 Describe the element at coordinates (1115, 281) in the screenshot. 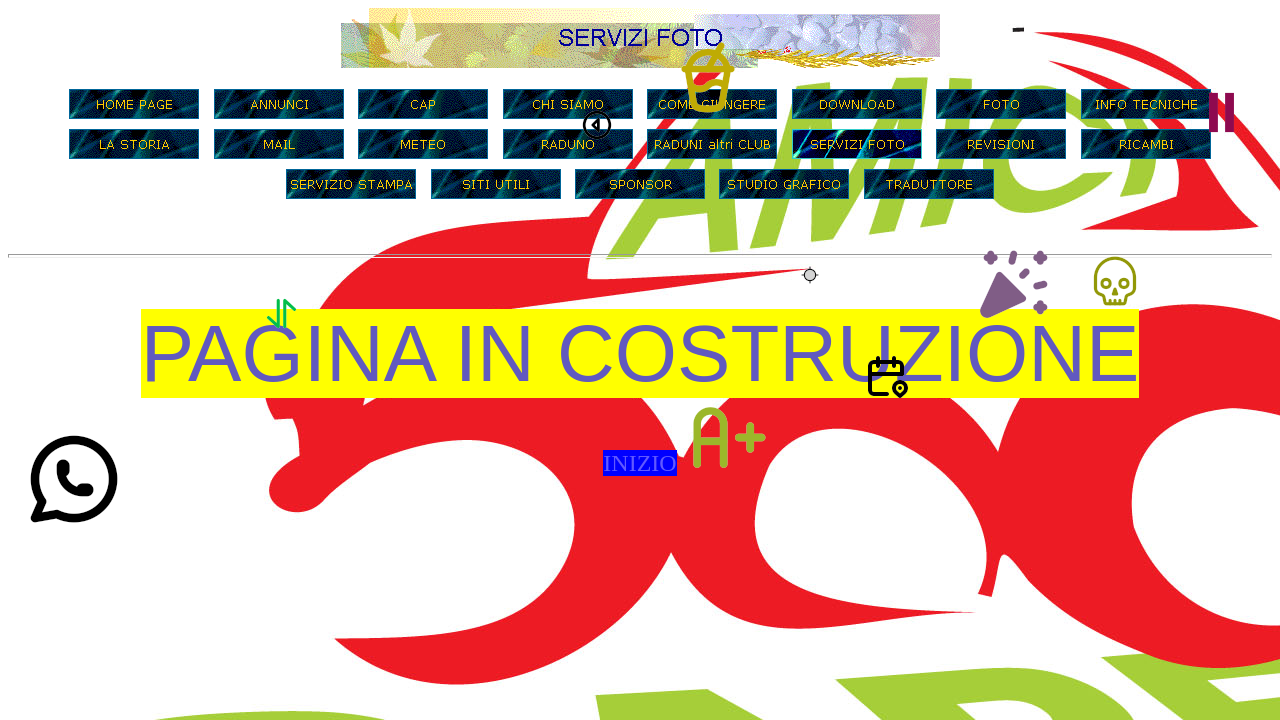

I see `indicates dangerous or harmful content` at that location.